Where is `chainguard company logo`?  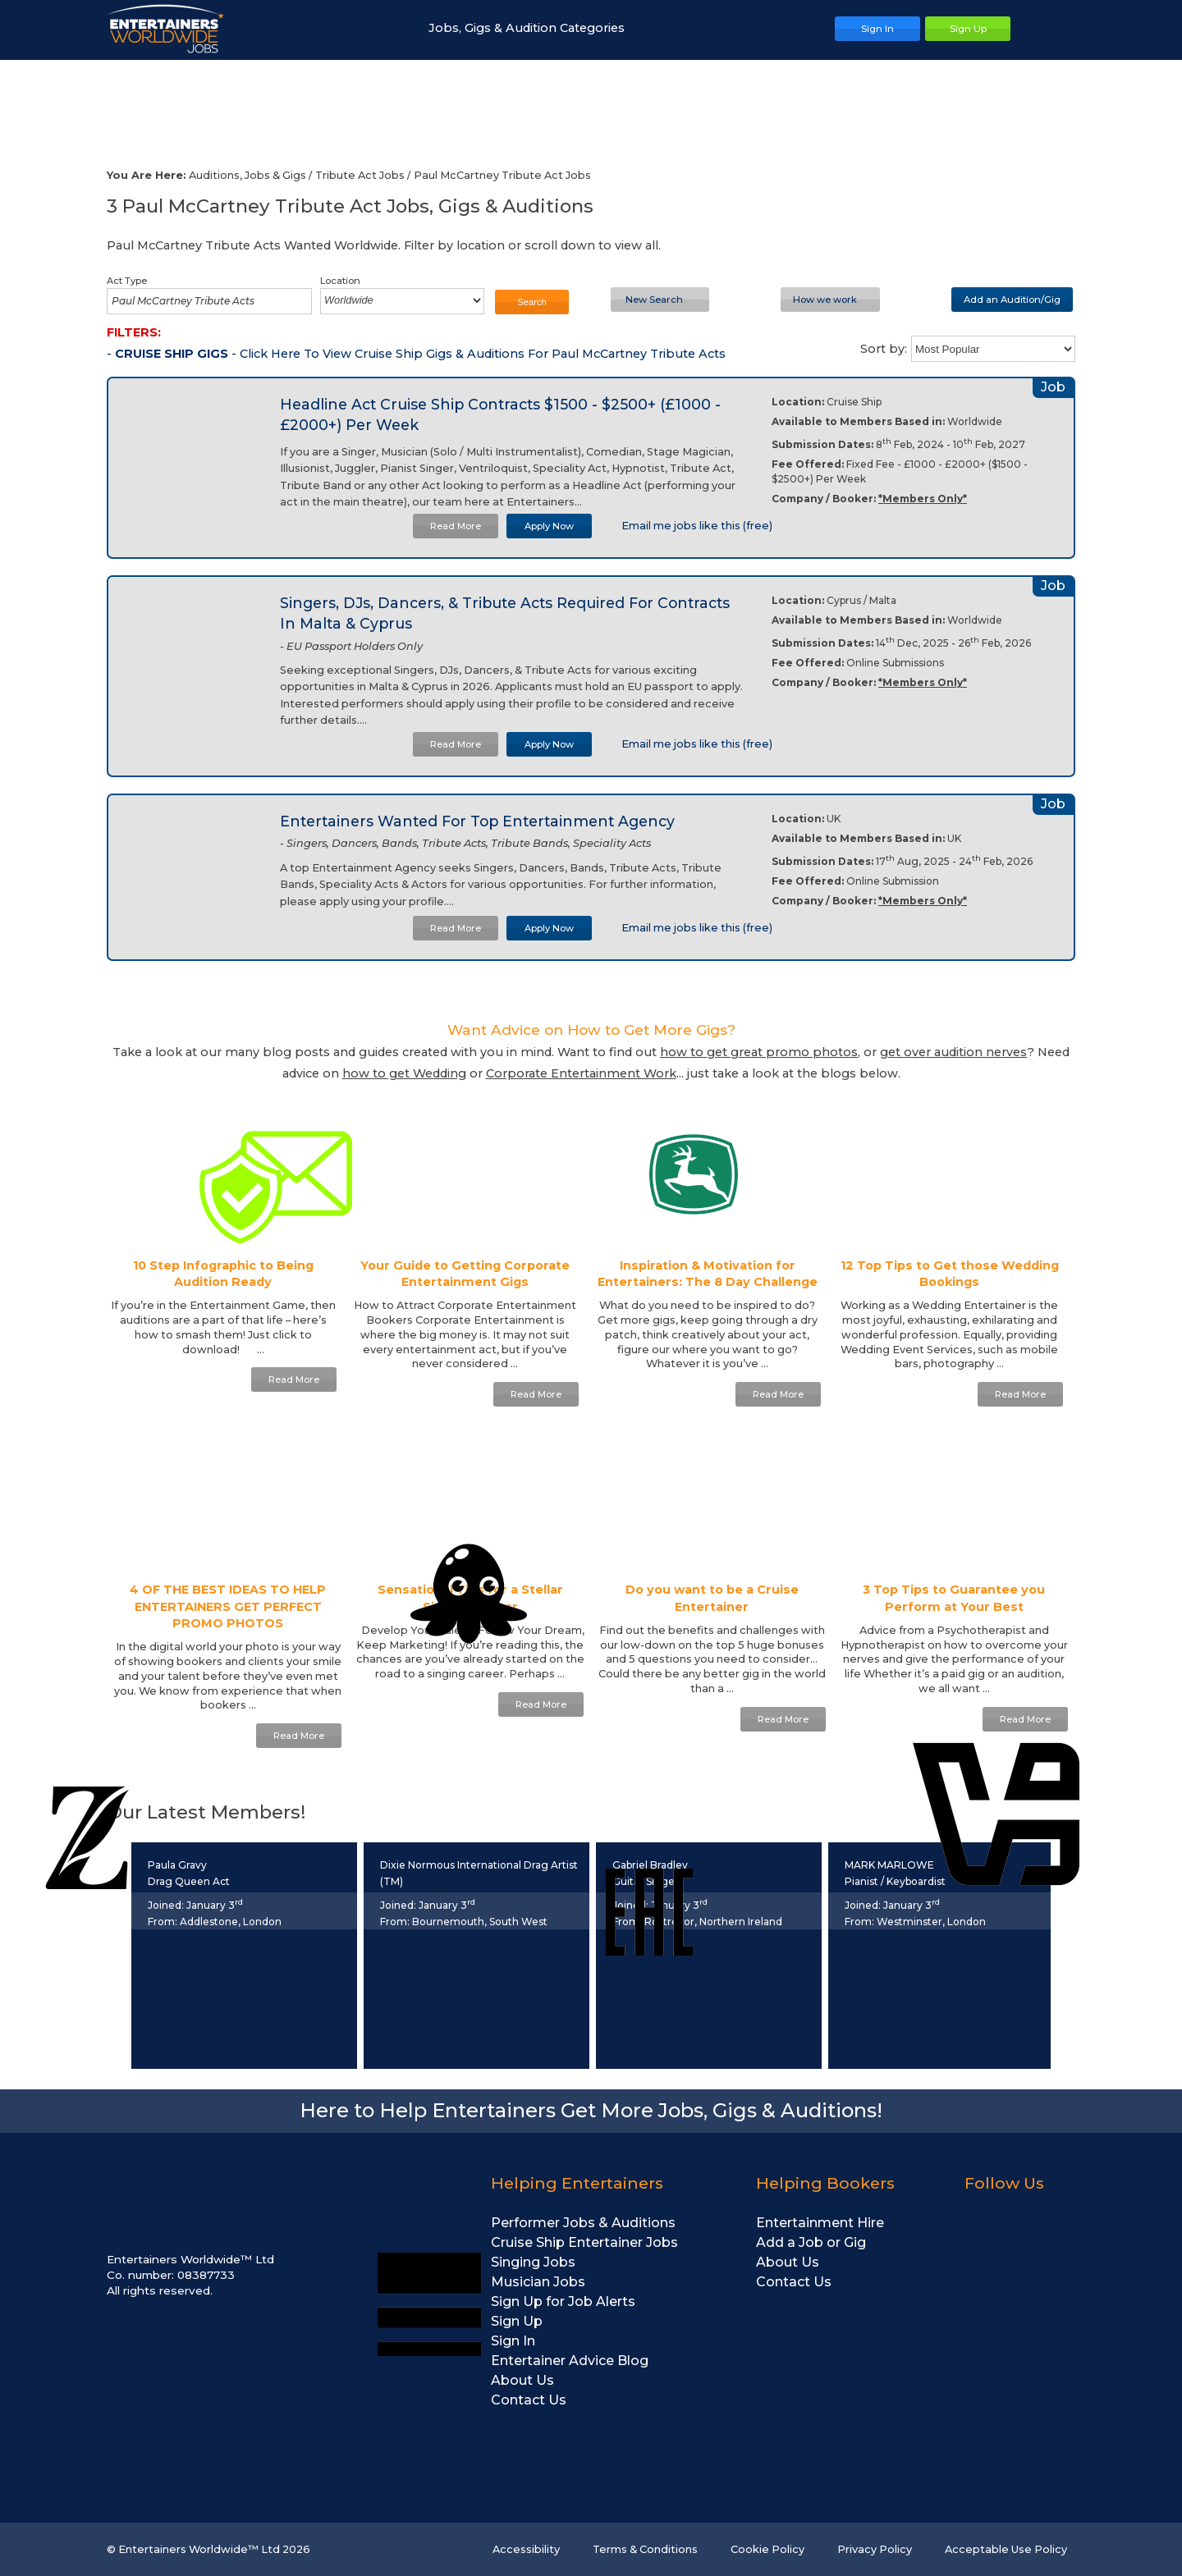
chainguard company logo is located at coordinates (469, 1594).